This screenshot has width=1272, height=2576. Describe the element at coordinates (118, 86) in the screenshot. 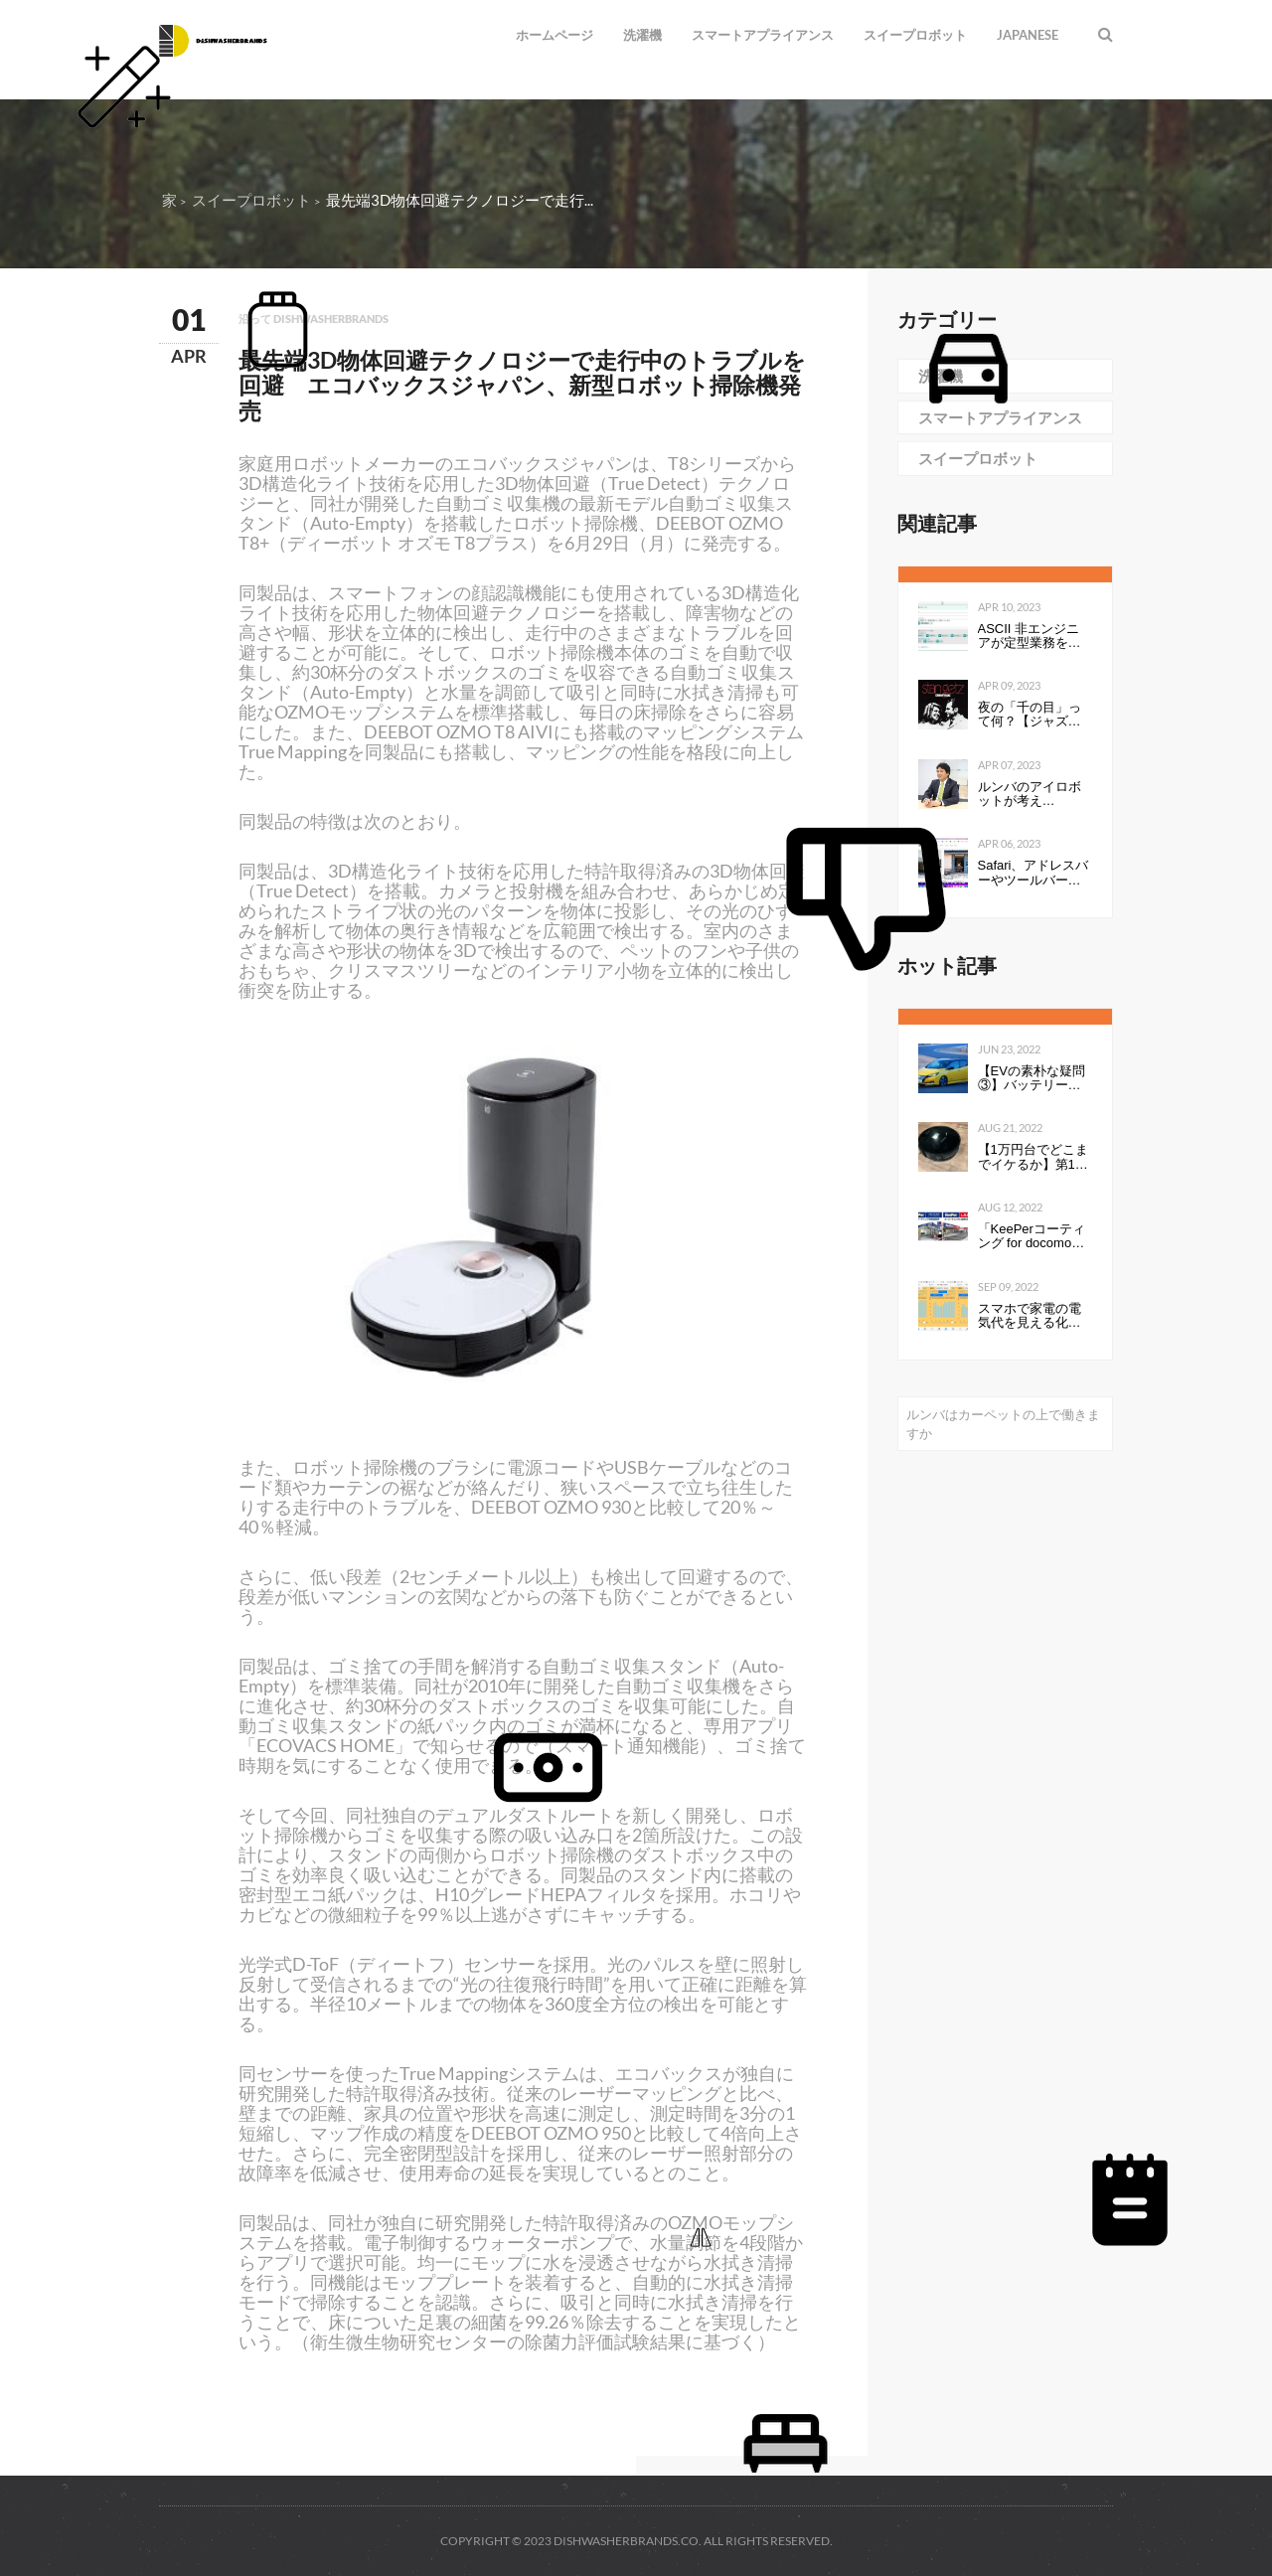

I see `apply auto-enhance or magic editing to content` at that location.